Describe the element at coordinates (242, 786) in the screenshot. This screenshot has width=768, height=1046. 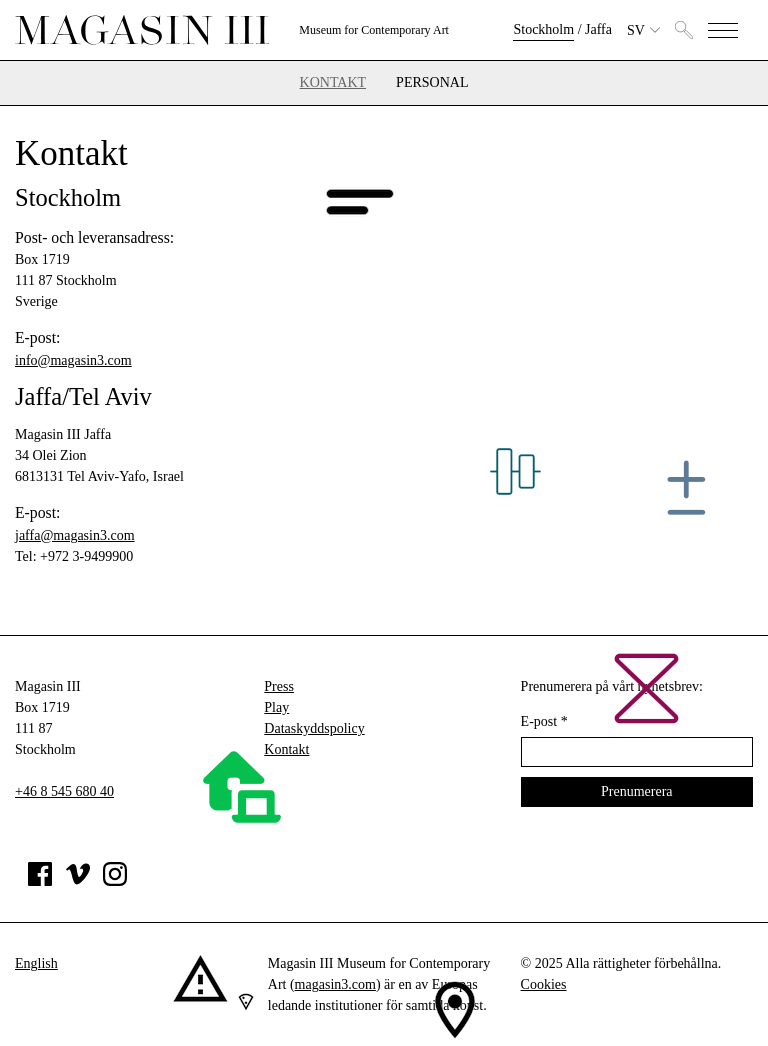
I see `work from home or remote work mode` at that location.